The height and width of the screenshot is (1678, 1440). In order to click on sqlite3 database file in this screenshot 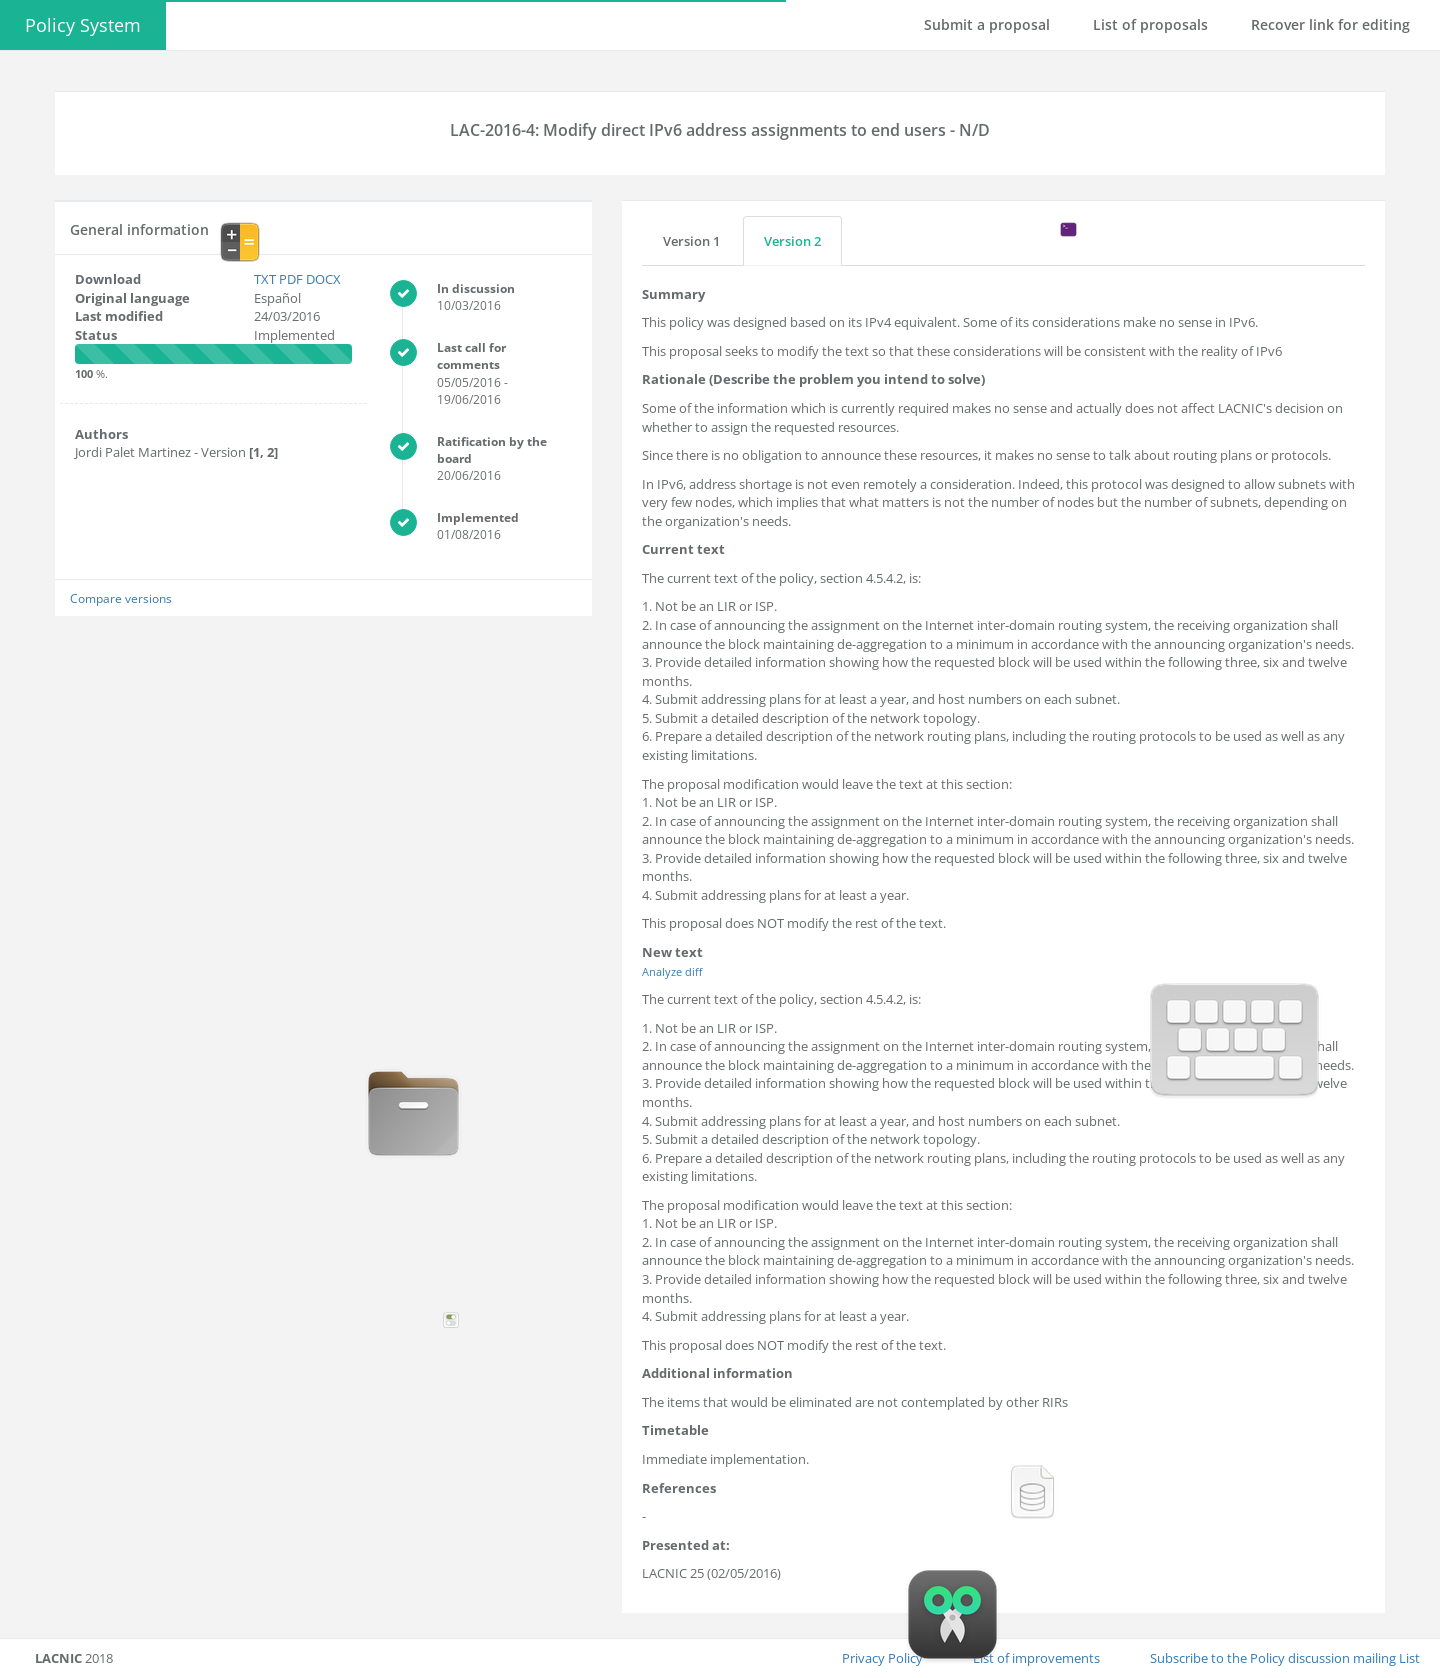, I will do `click(1032, 1491)`.